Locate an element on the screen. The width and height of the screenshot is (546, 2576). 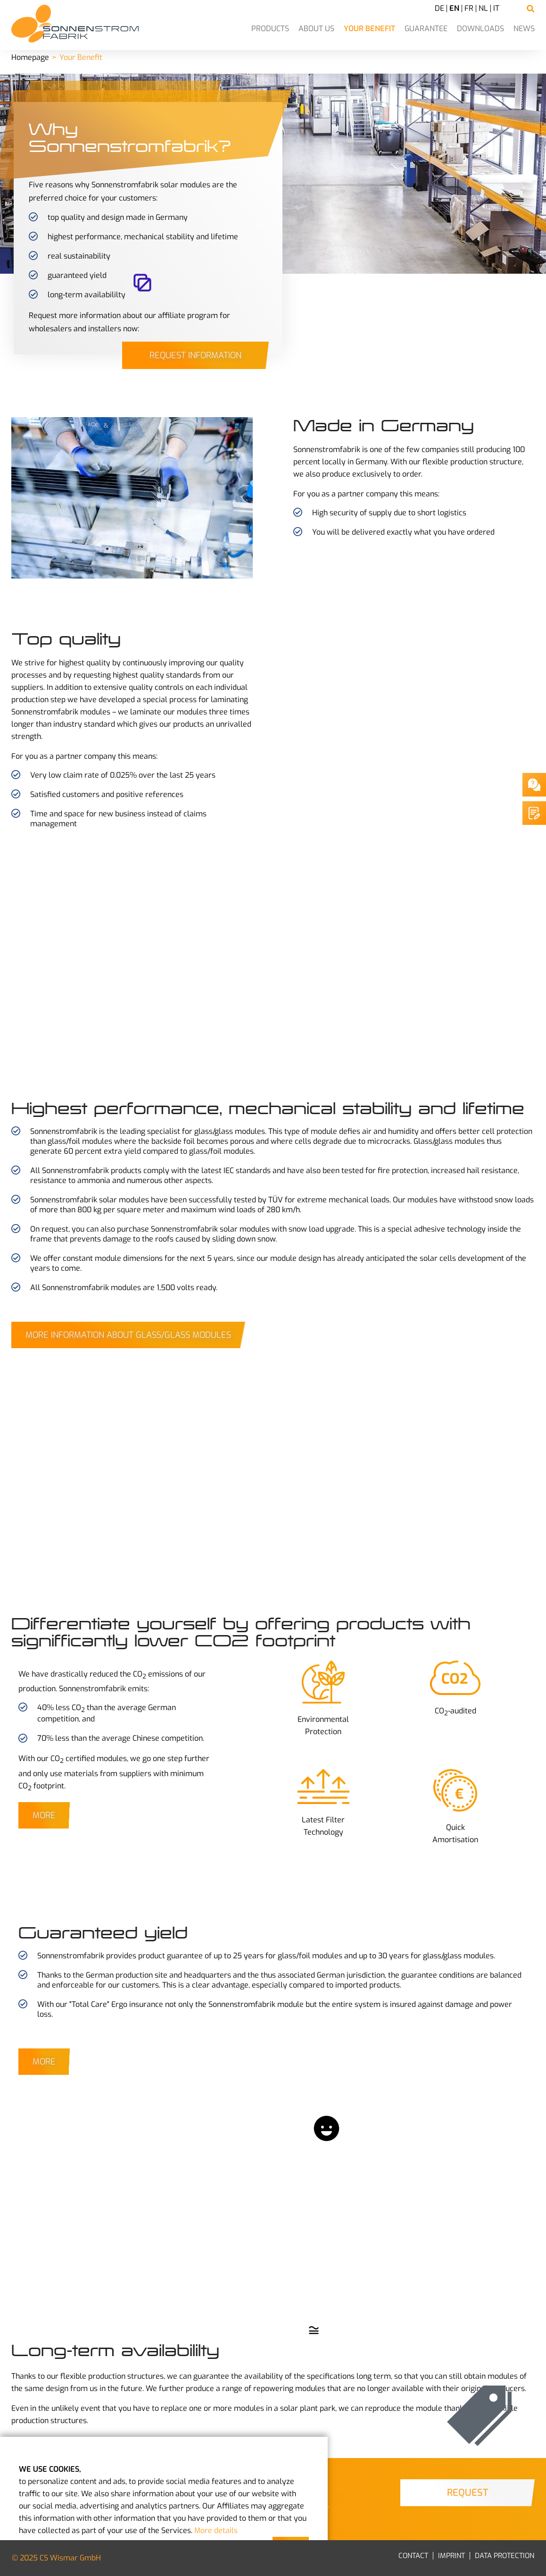
duplicate or copy with overlay is located at coordinates (142, 283).